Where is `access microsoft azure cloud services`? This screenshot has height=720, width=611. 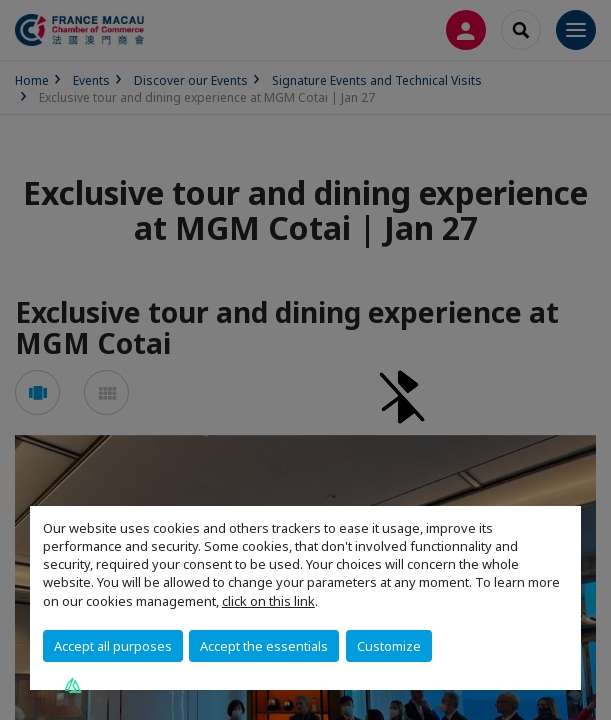
access microsoft azure cloud services is located at coordinates (73, 686).